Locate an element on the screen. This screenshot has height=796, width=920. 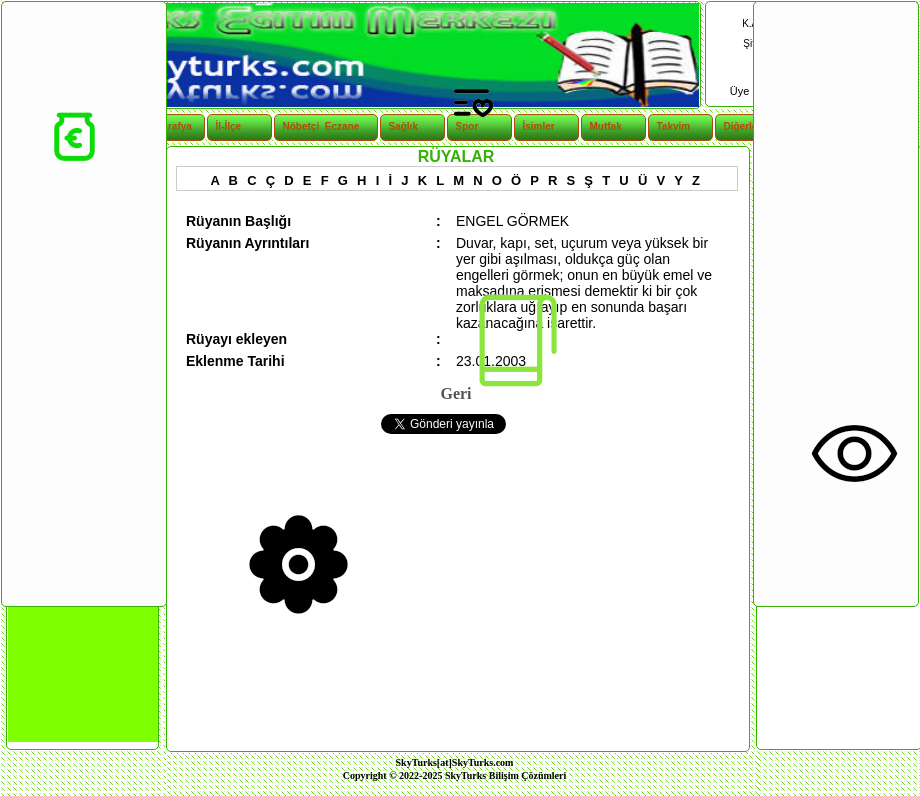
leave a tip or donation in euros is located at coordinates (74, 135).